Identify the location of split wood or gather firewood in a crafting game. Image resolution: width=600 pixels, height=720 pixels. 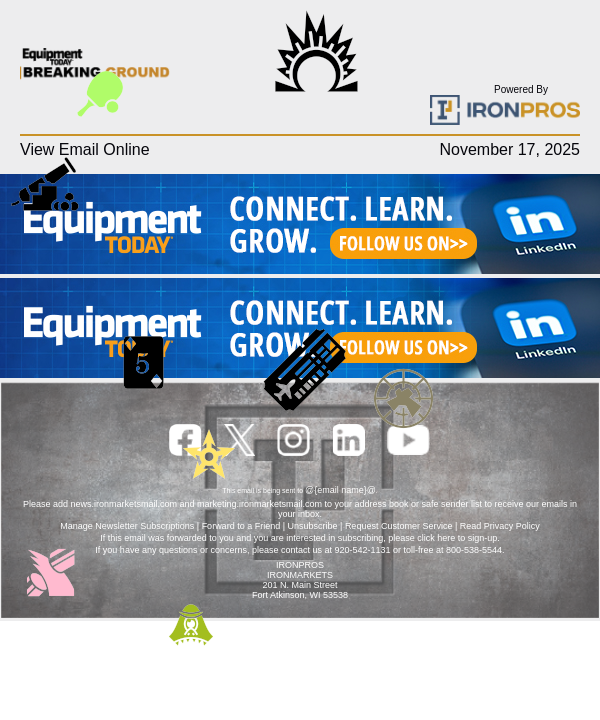
(50, 572).